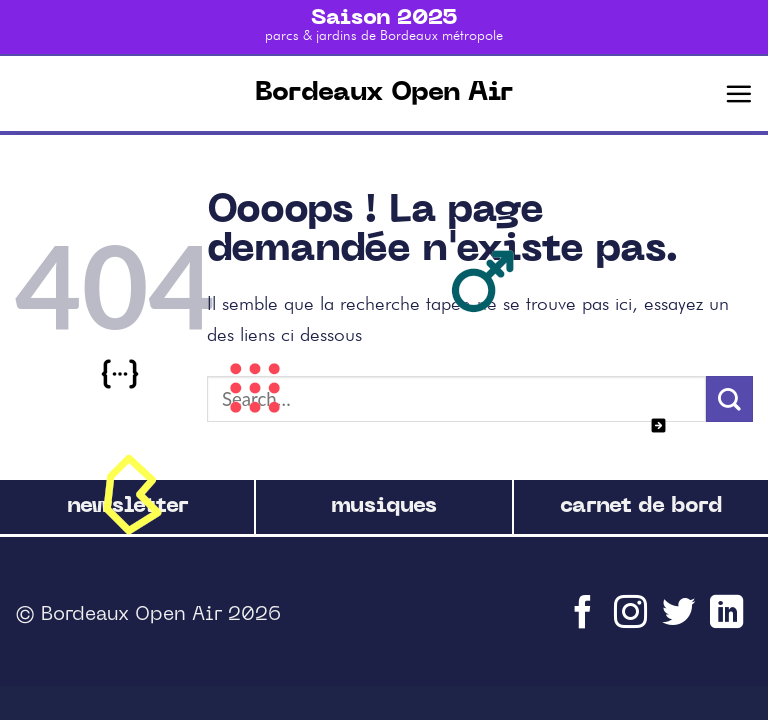 This screenshot has height=720, width=768. I want to click on open app drawer or launcher, so click(255, 388).